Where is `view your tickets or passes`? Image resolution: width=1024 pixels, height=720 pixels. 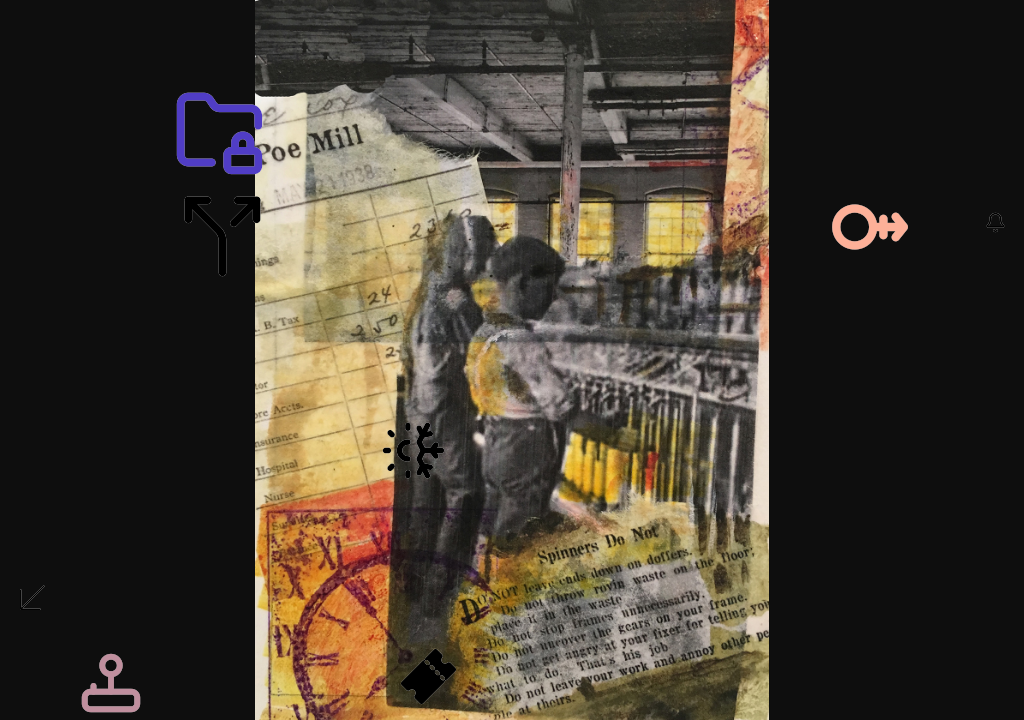 view your tickets or passes is located at coordinates (428, 676).